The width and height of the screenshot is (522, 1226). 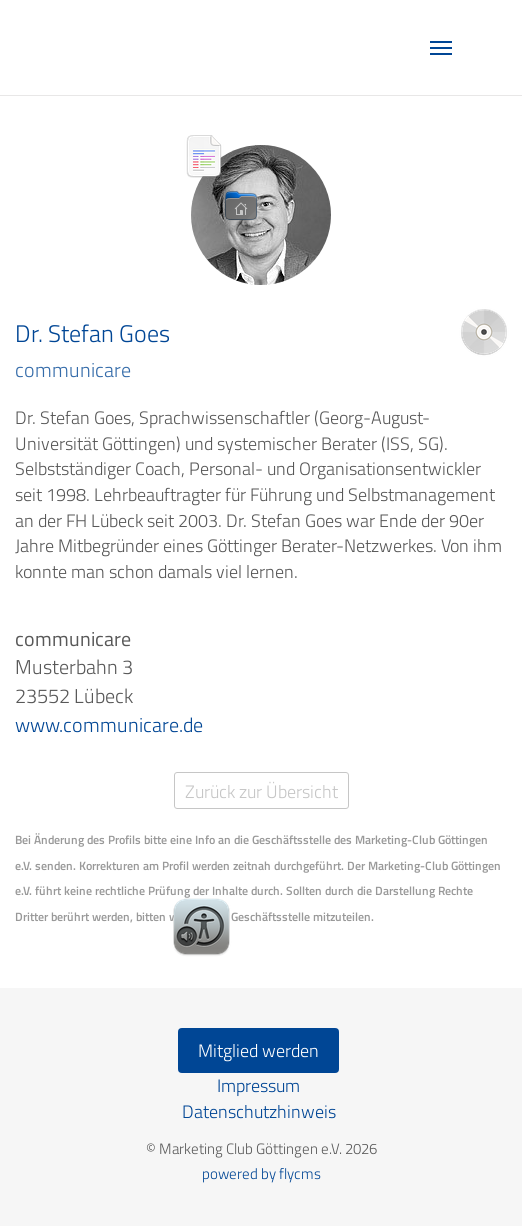 I want to click on open voiceover accessibility settings, so click(x=201, y=926).